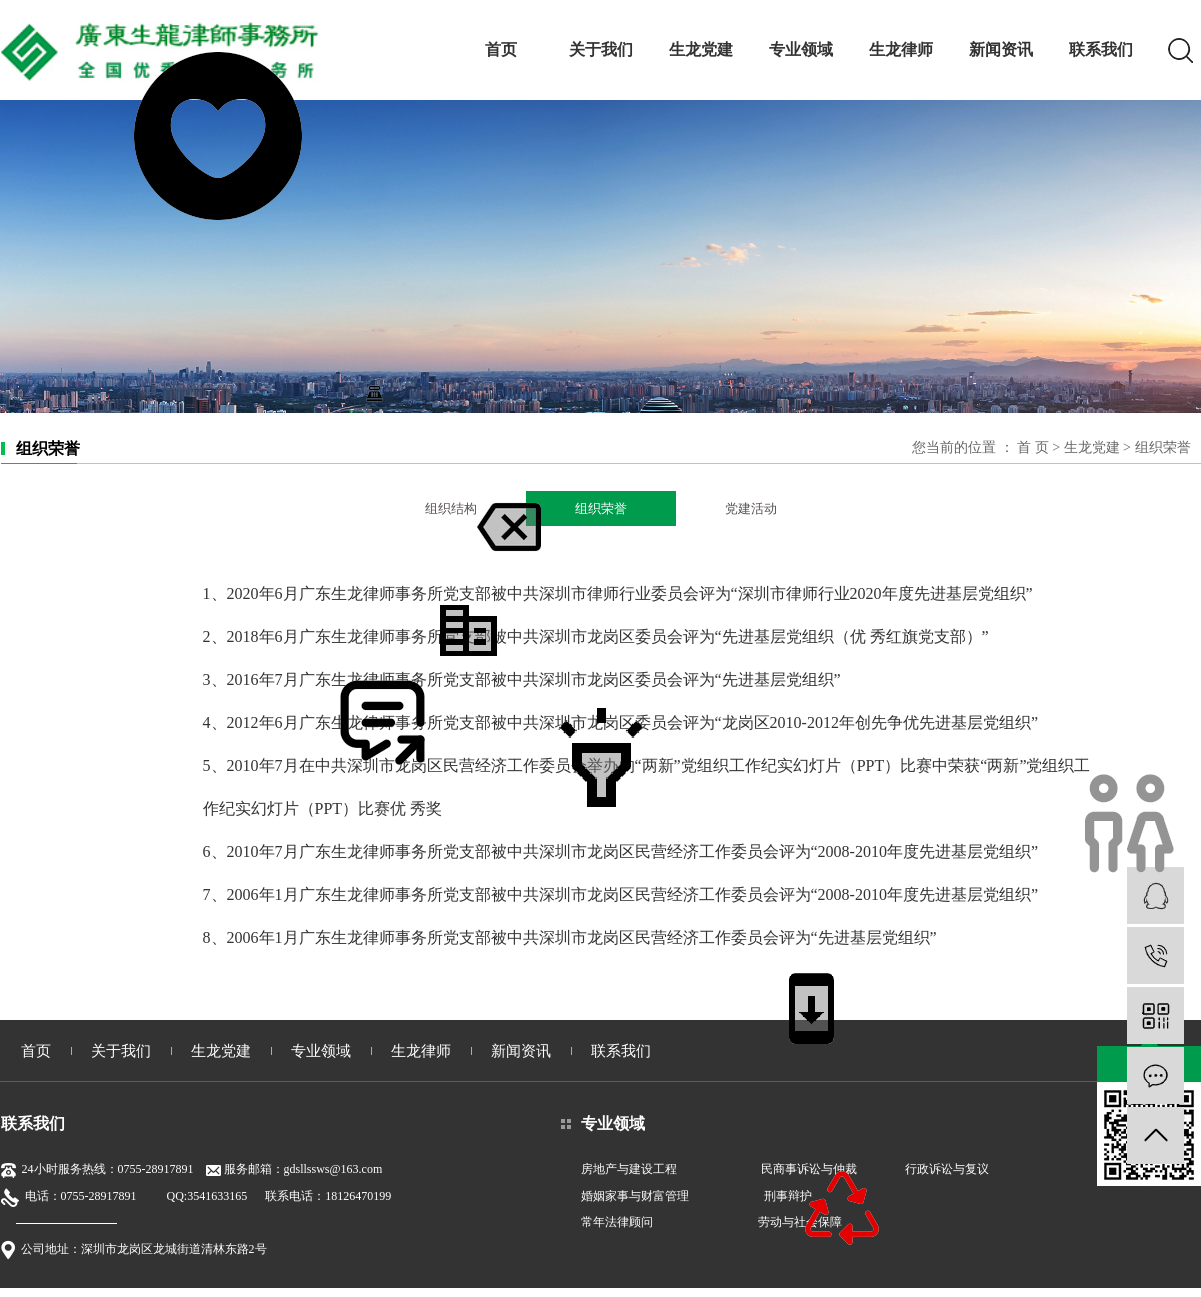 This screenshot has width=1201, height=1297. I want to click on like or favorite an item in your feed, so click(218, 136).